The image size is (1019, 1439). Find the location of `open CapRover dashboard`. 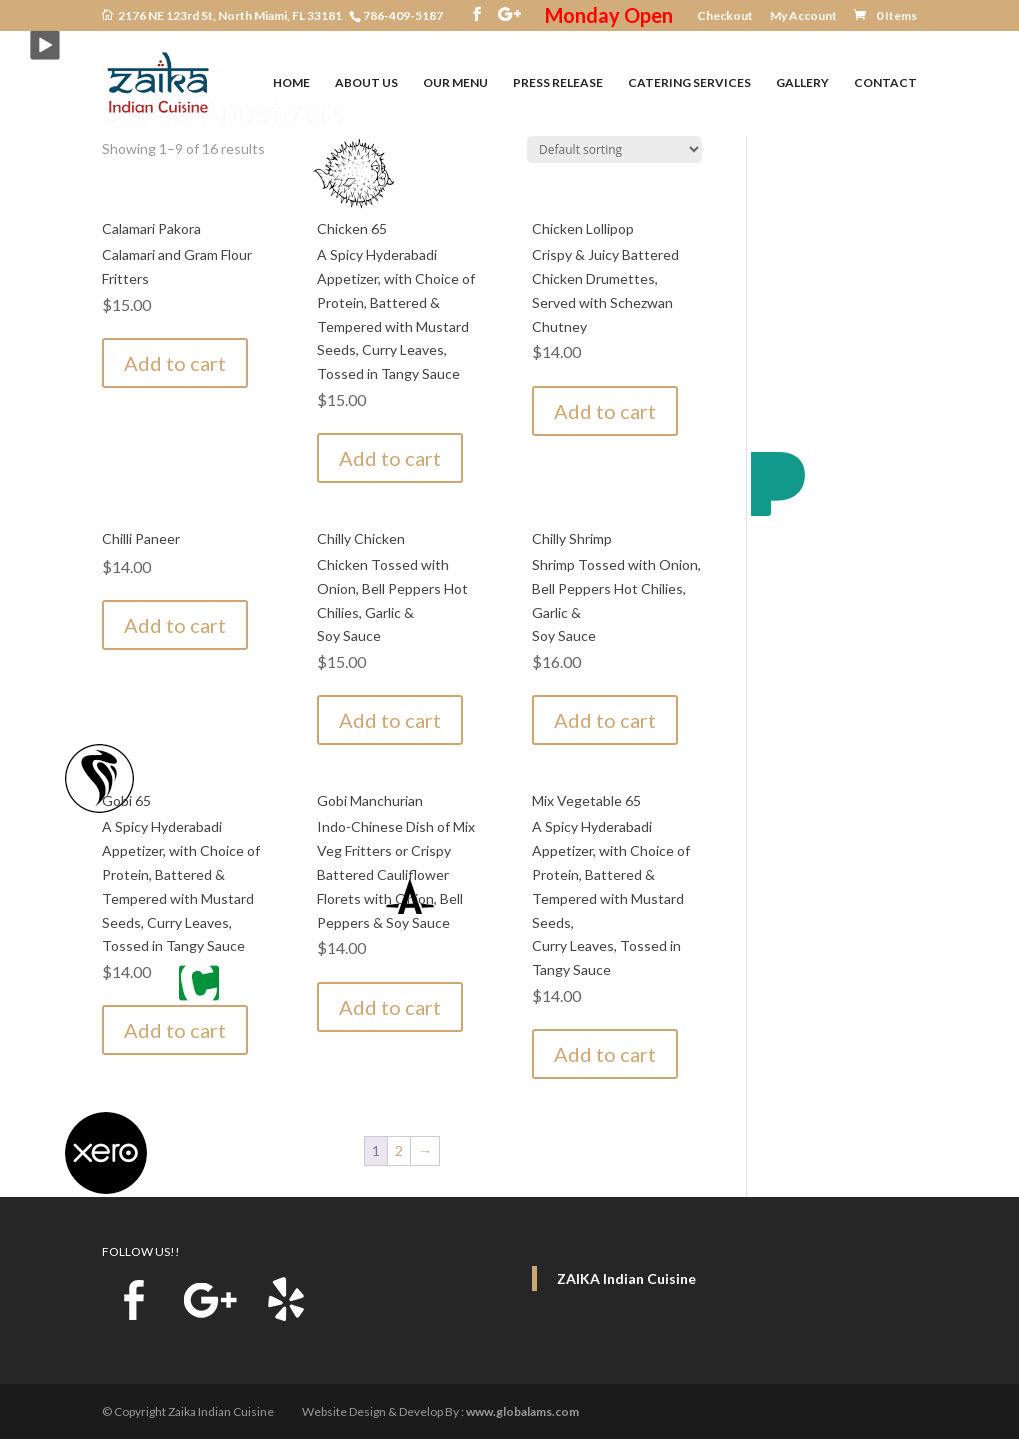

open CapRover dashboard is located at coordinates (99, 778).